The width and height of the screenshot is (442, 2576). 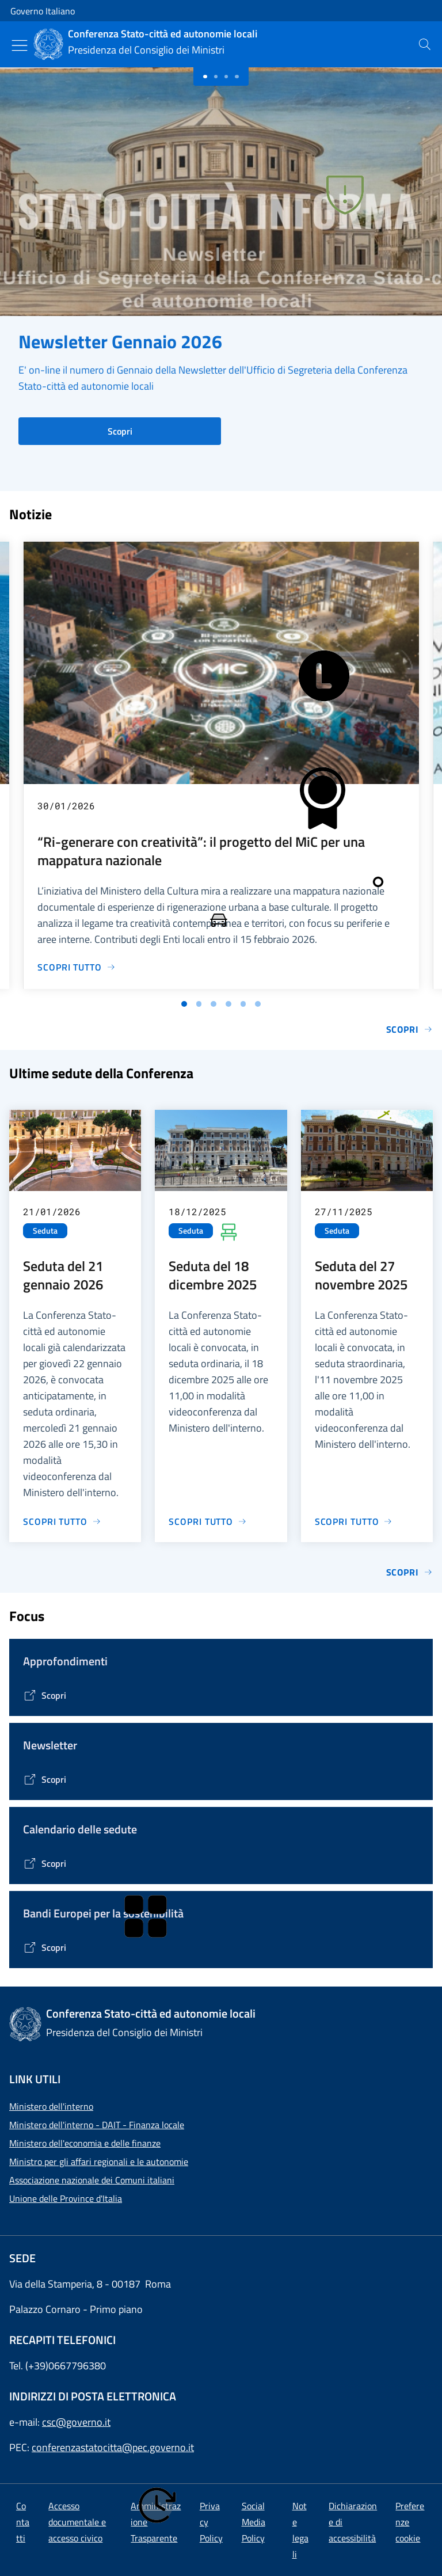 I want to click on indicates an item or category labeled "L", so click(x=324, y=676).